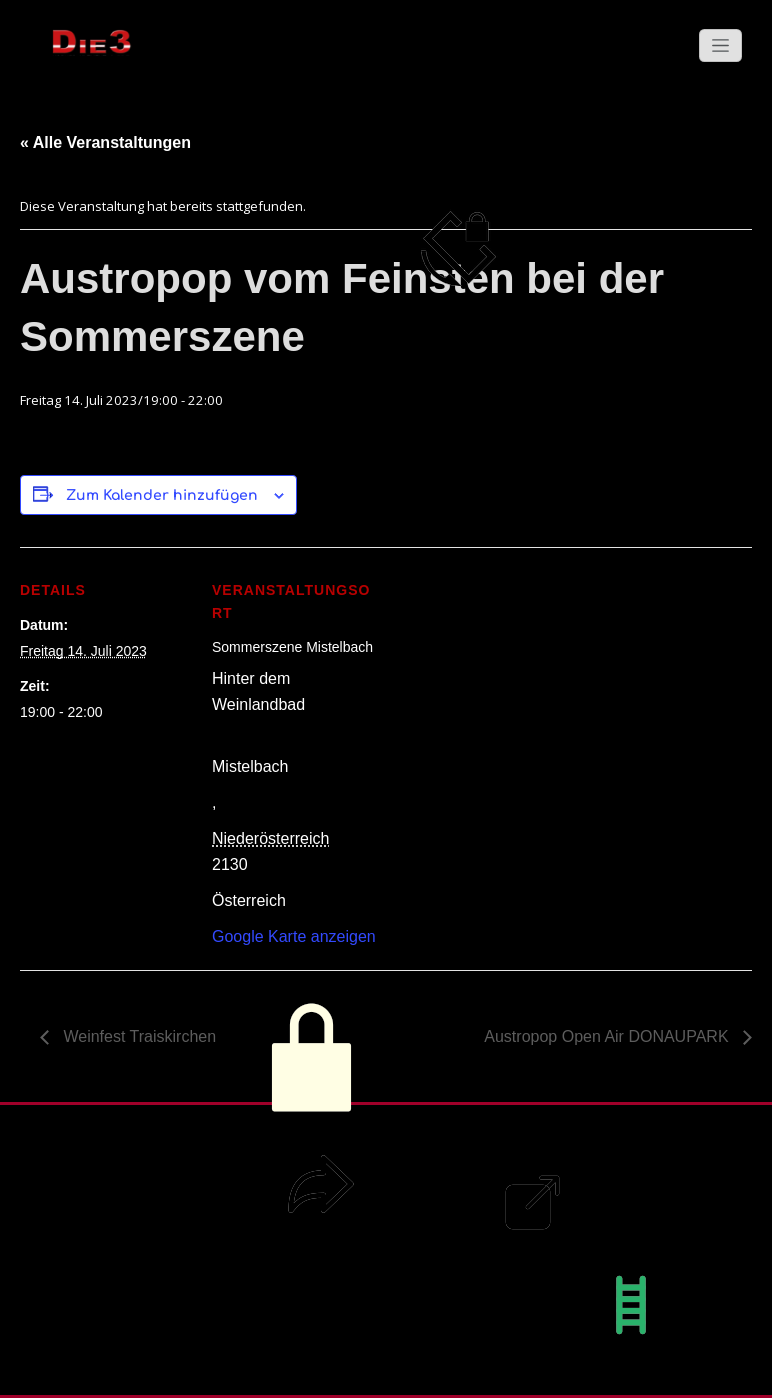 The height and width of the screenshot is (1398, 772). What do you see at coordinates (532, 1202) in the screenshot?
I see `open link in a new window` at bounding box center [532, 1202].